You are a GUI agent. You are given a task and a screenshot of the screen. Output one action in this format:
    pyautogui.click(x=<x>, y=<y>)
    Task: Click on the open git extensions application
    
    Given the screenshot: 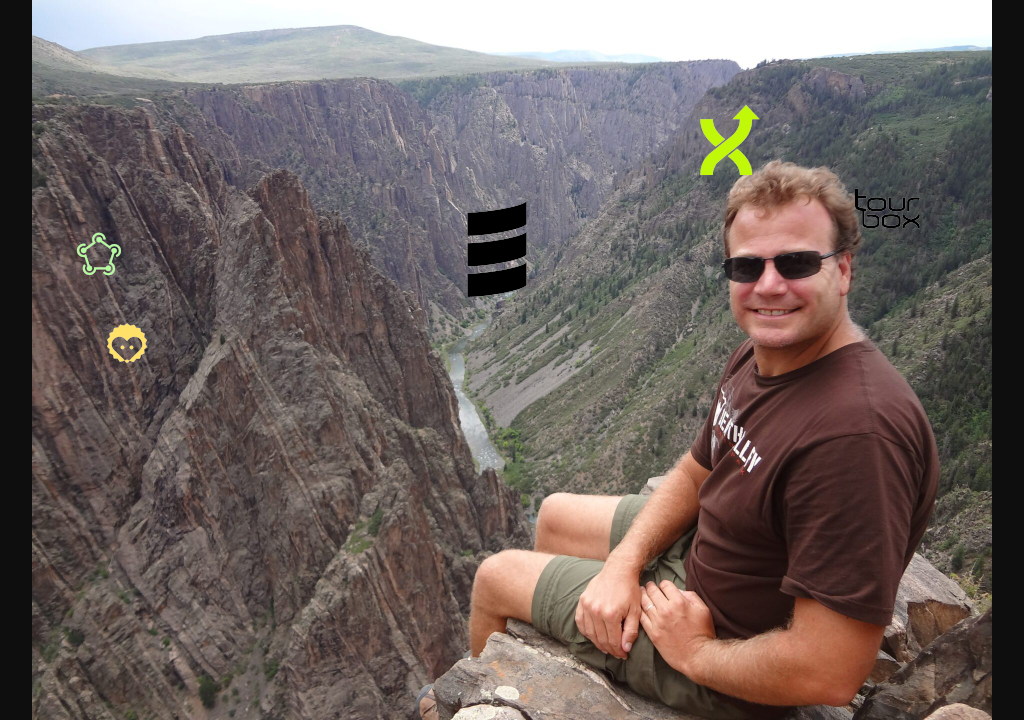 What is the action you would take?
    pyautogui.click(x=730, y=140)
    